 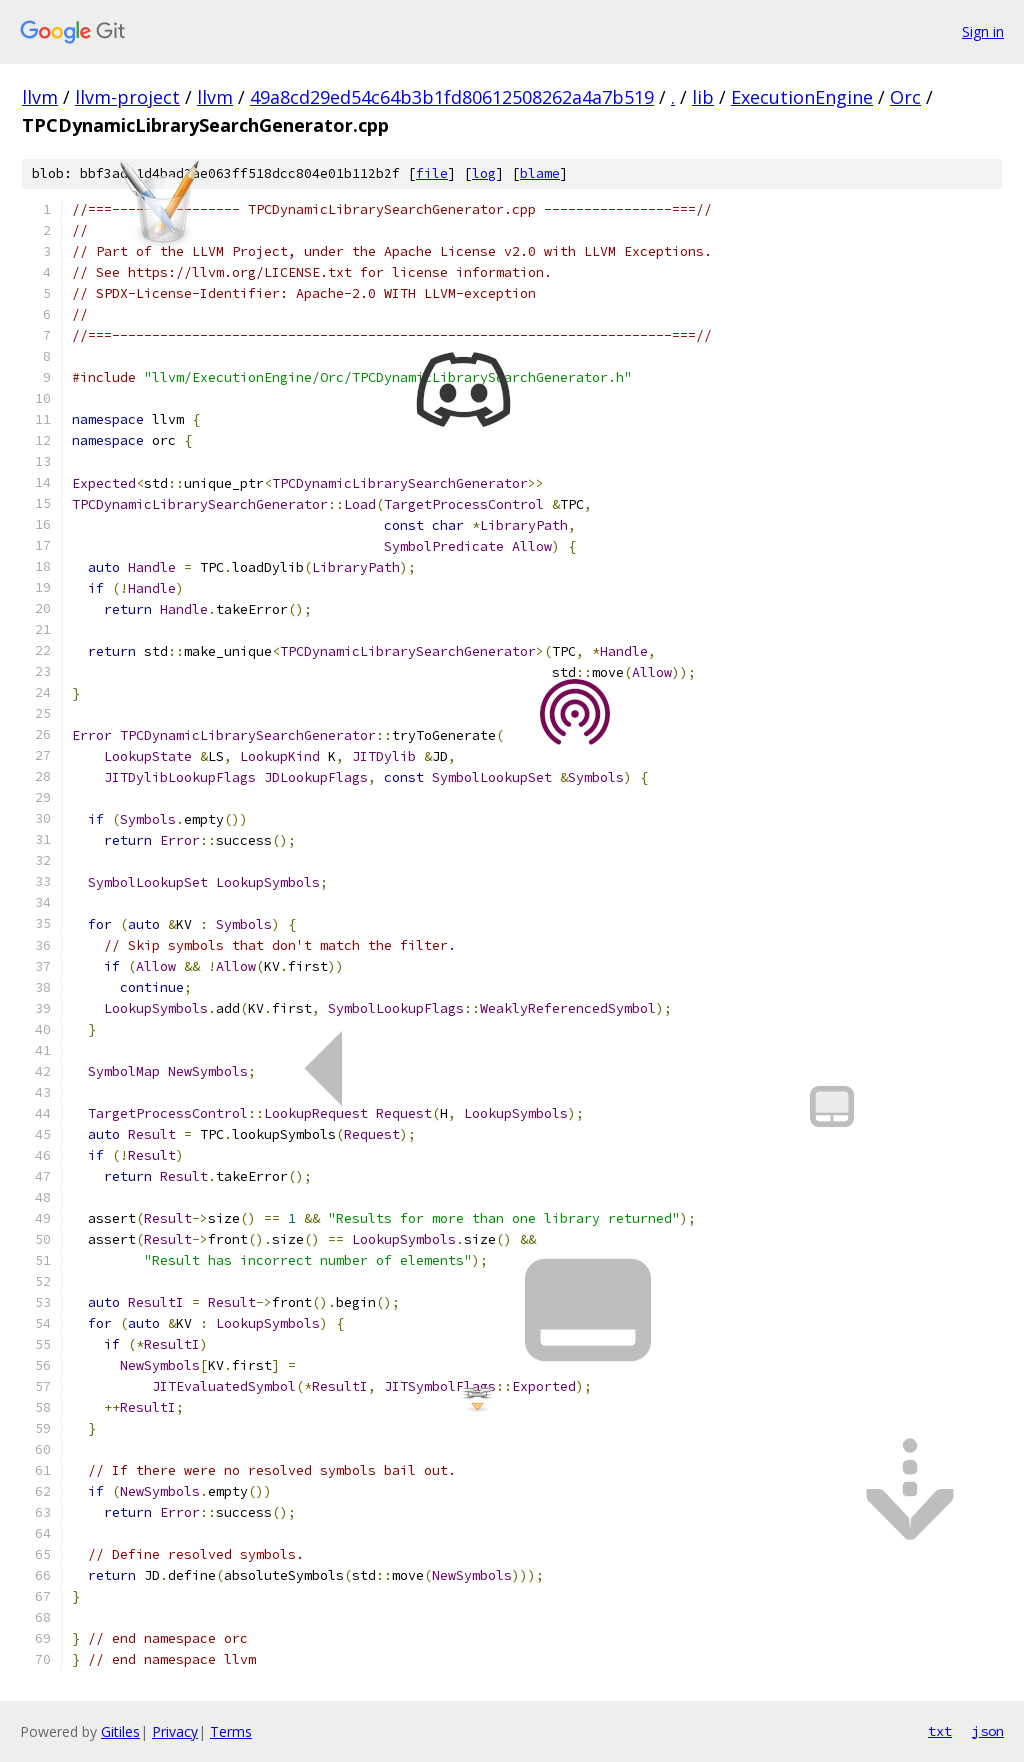 What do you see at coordinates (161, 200) in the screenshot?
I see `access office and productivity applications` at bounding box center [161, 200].